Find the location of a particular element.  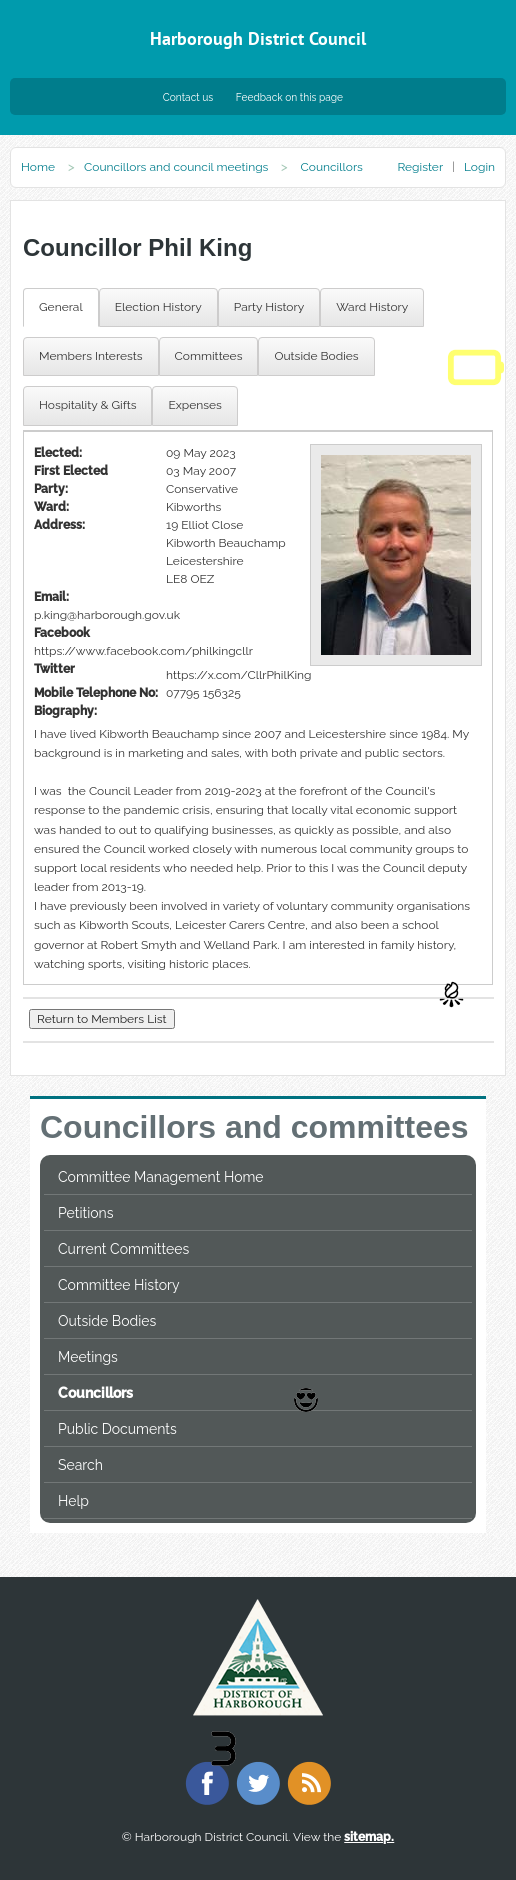

access campfire or outdoor activity features is located at coordinates (451, 994).